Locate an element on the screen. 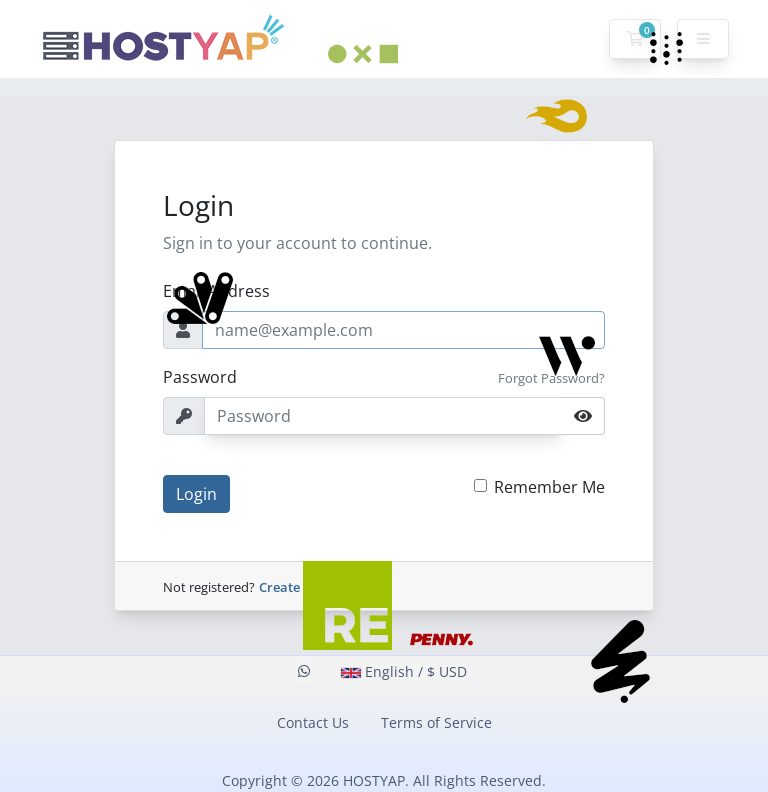 The width and height of the screenshot is (768, 792). open MediaFire cloud storage is located at coordinates (556, 116).